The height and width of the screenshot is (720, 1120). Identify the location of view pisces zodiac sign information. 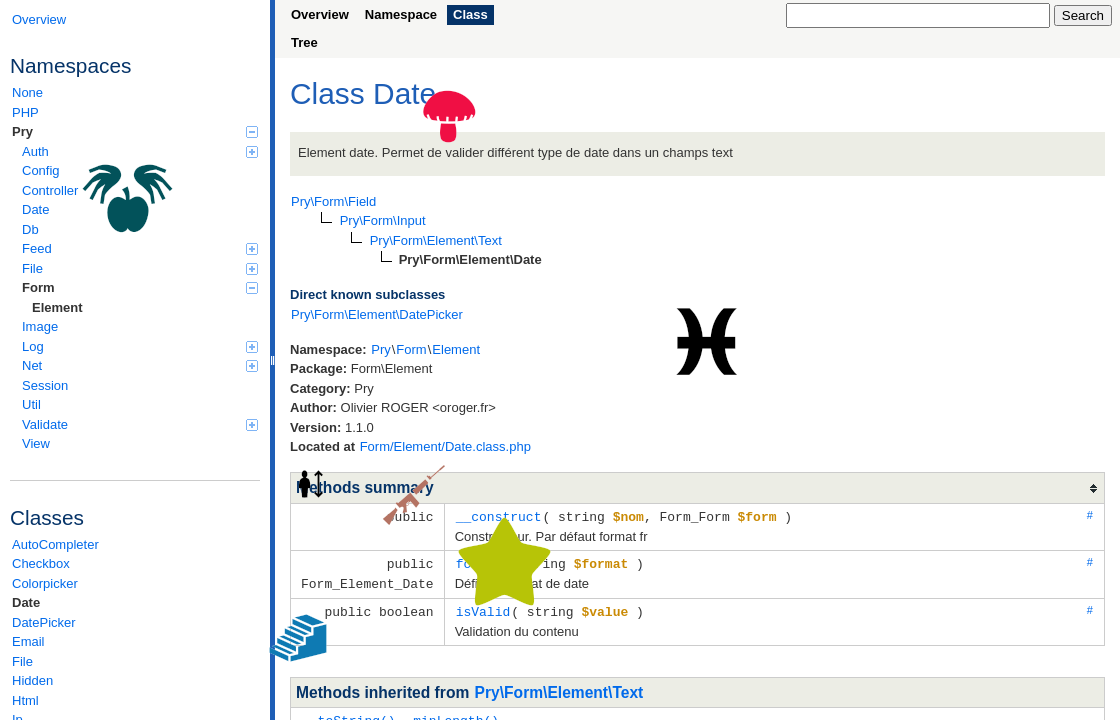
(707, 342).